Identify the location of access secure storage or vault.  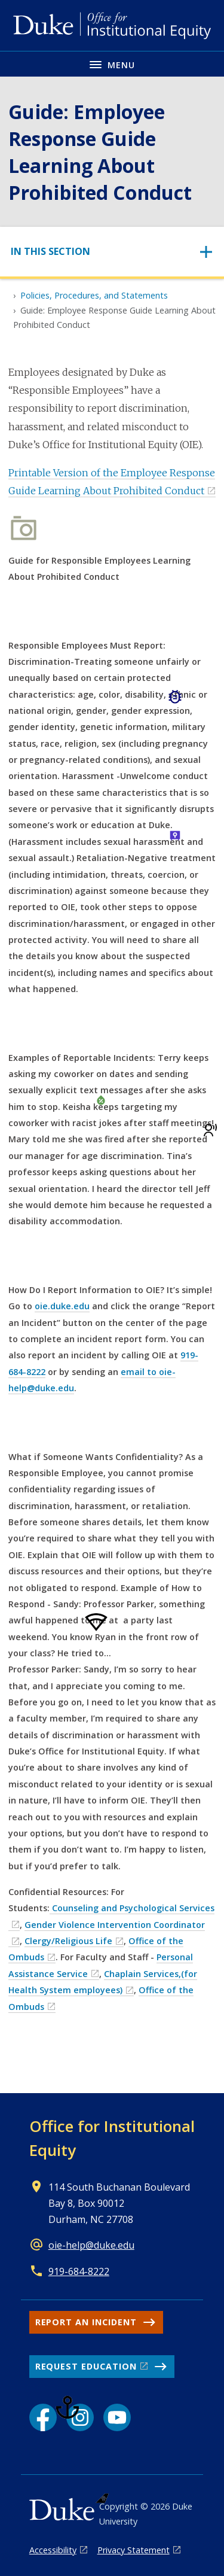
(175, 835).